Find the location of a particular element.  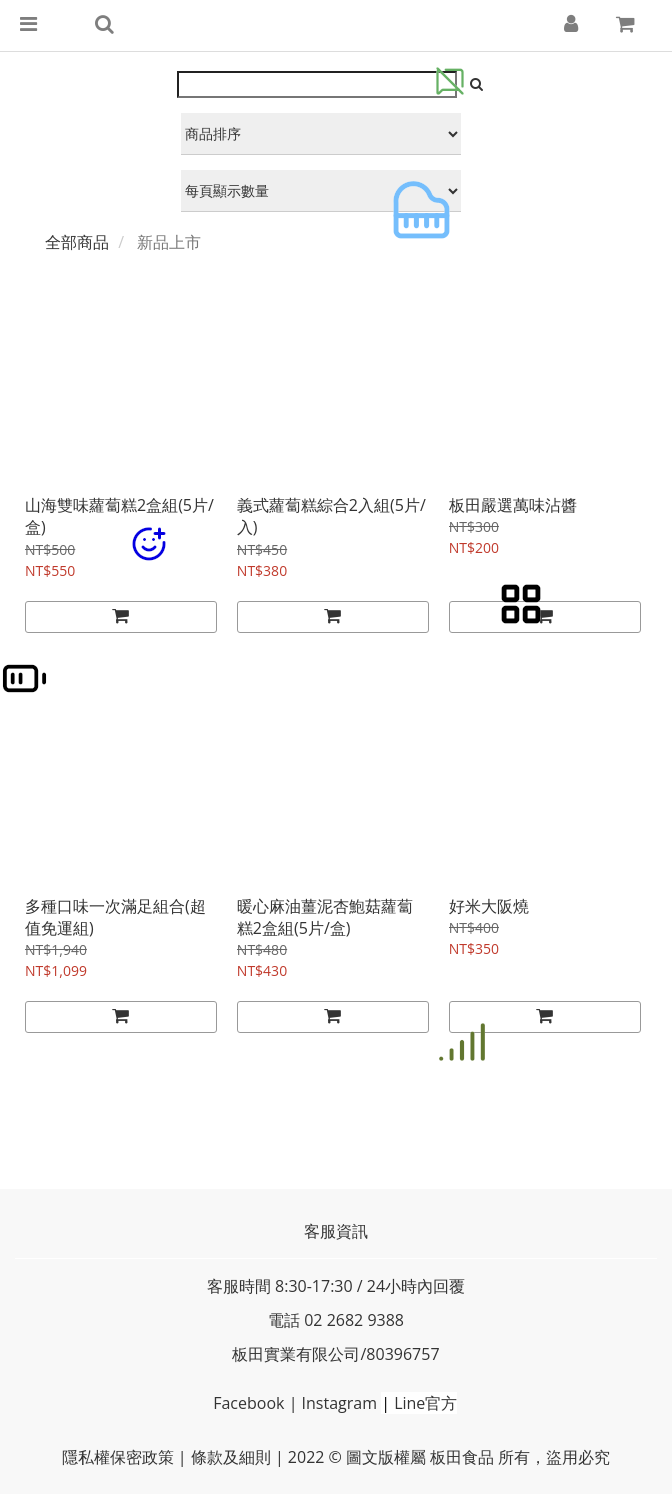

add a reaction to a message is located at coordinates (149, 544).